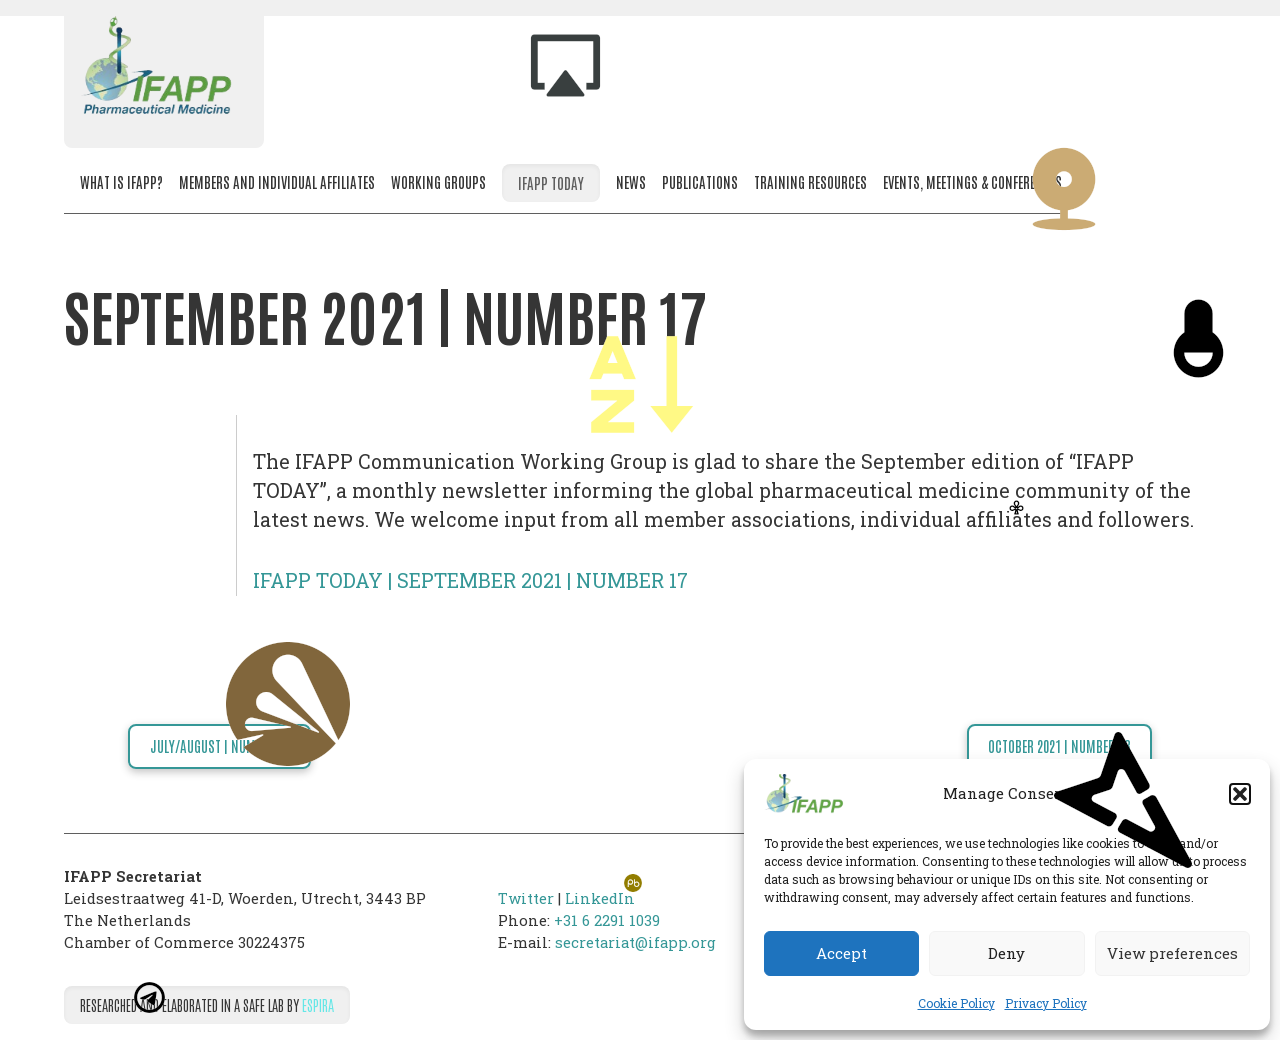 This screenshot has height=1040, width=1280. I want to click on represents the clubs suit in a card or poker game, so click(1016, 507).